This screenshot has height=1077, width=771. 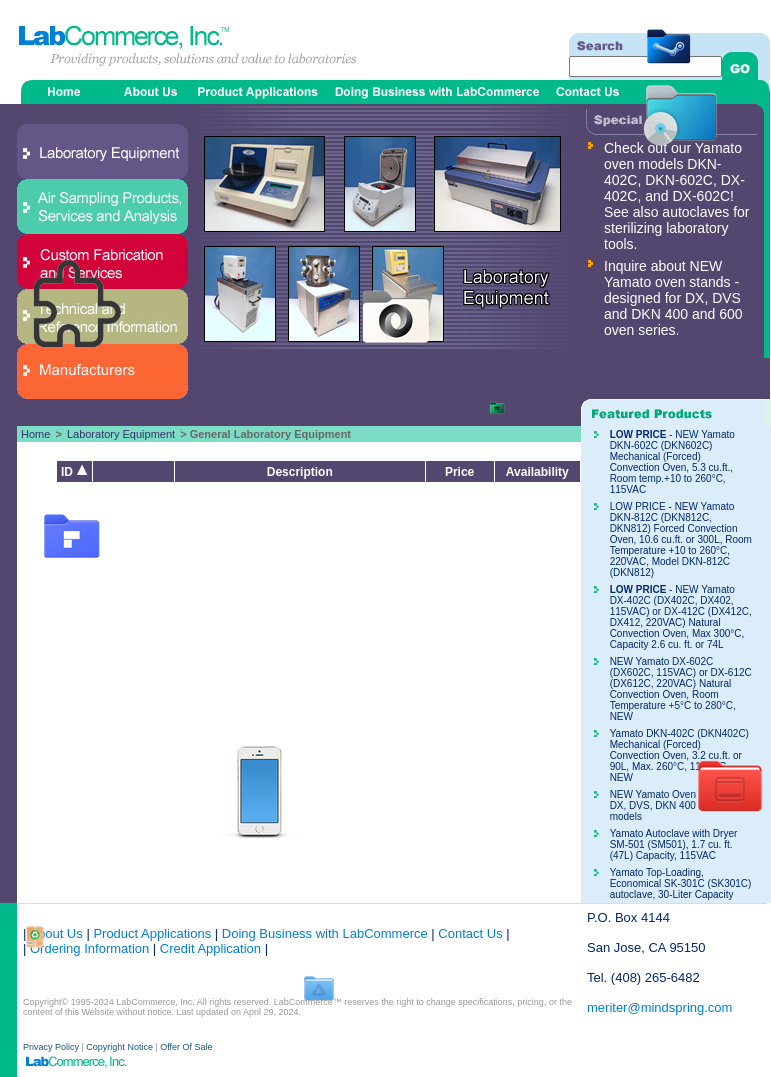 What do you see at coordinates (668, 47) in the screenshot?
I see `open your Steam games folder` at bounding box center [668, 47].